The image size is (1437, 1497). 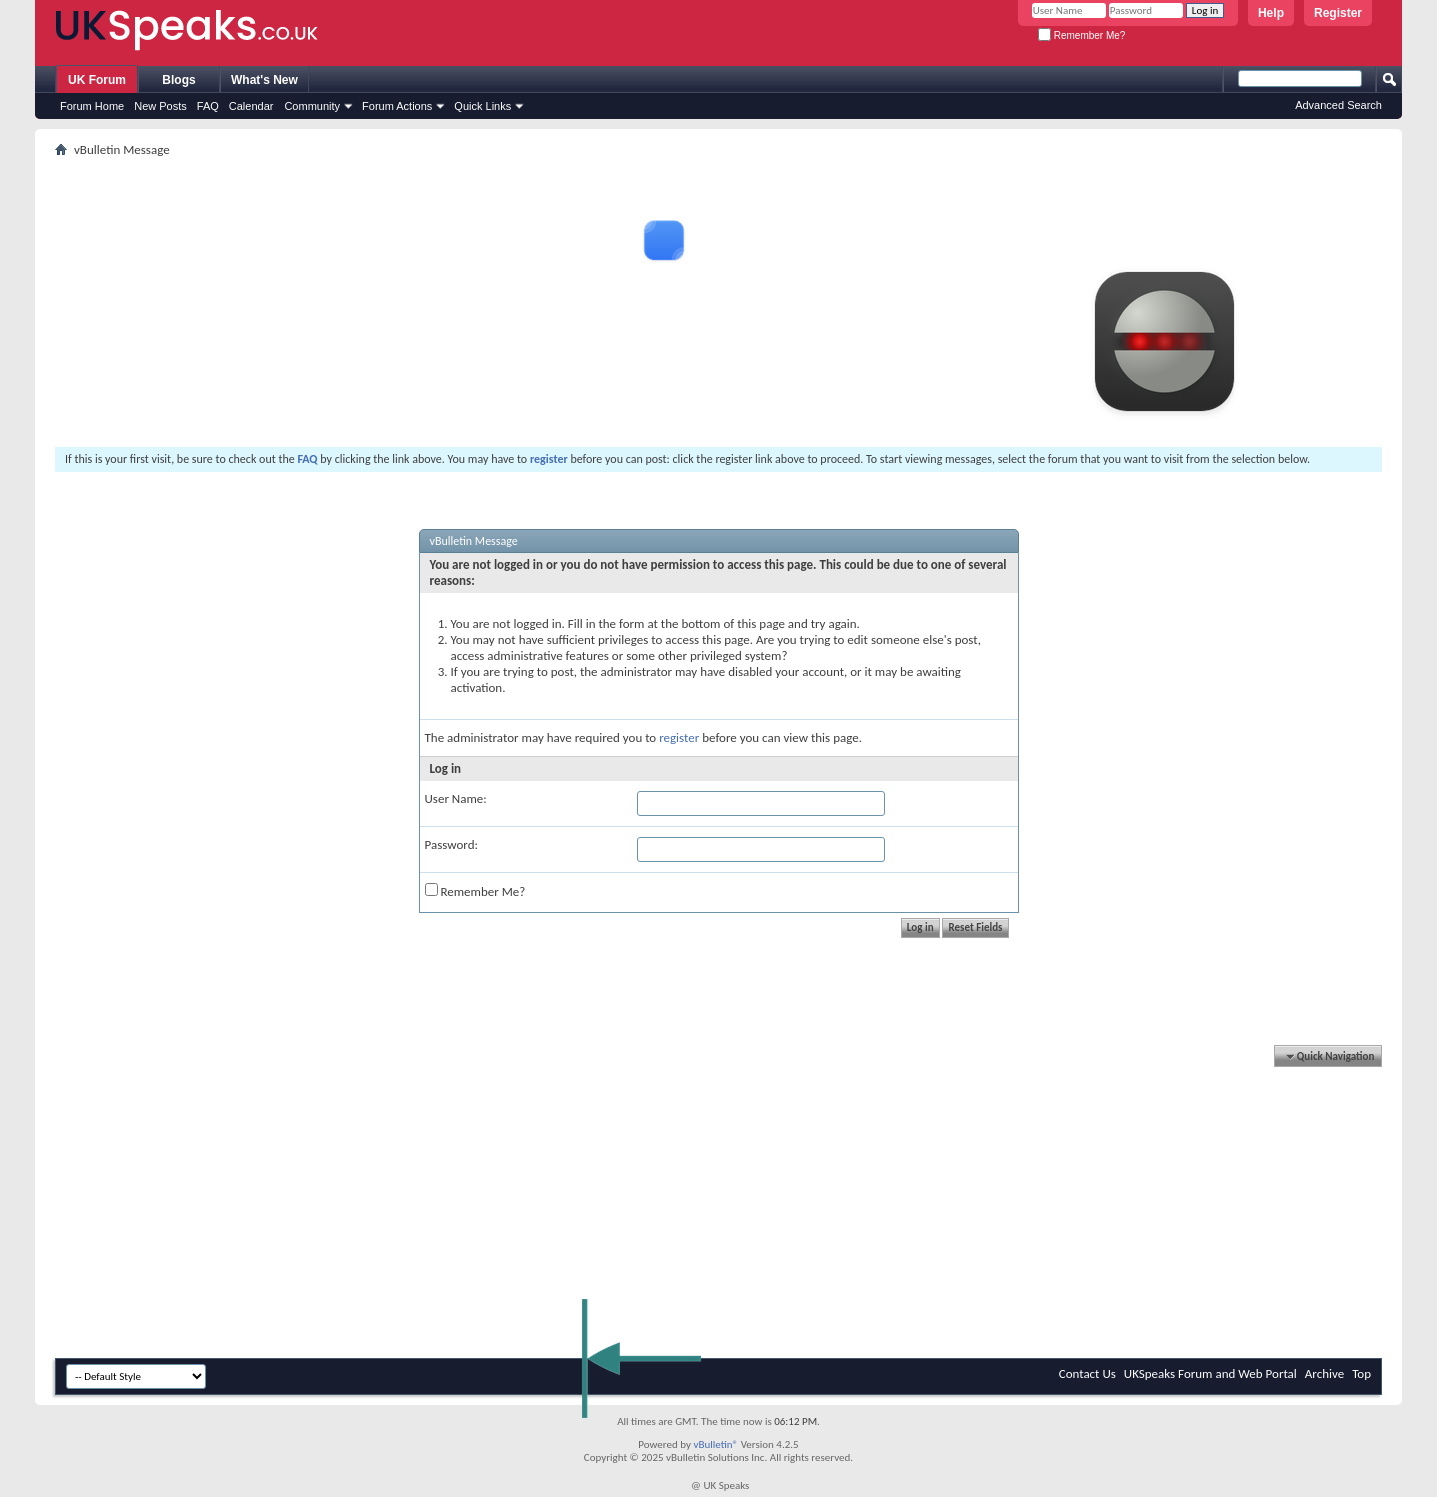 What do you see at coordinates (664, 241) in the screenshot?
I see `configure hot corners behavior` at bounding box center [664, 241].